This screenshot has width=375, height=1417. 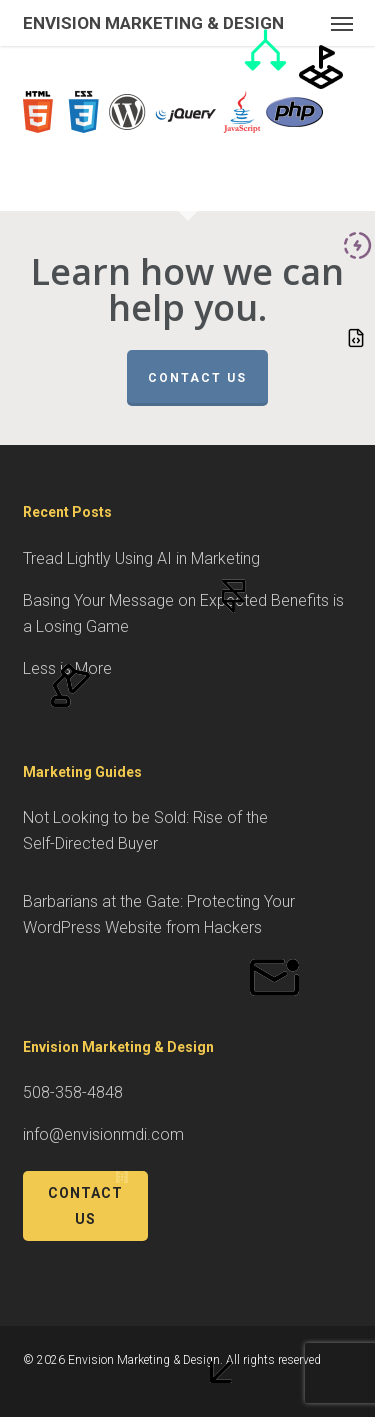 What do you see at coordinates (357, 245) in the screenshot?
I see `charging in progress` at bounding box center [357, 245].